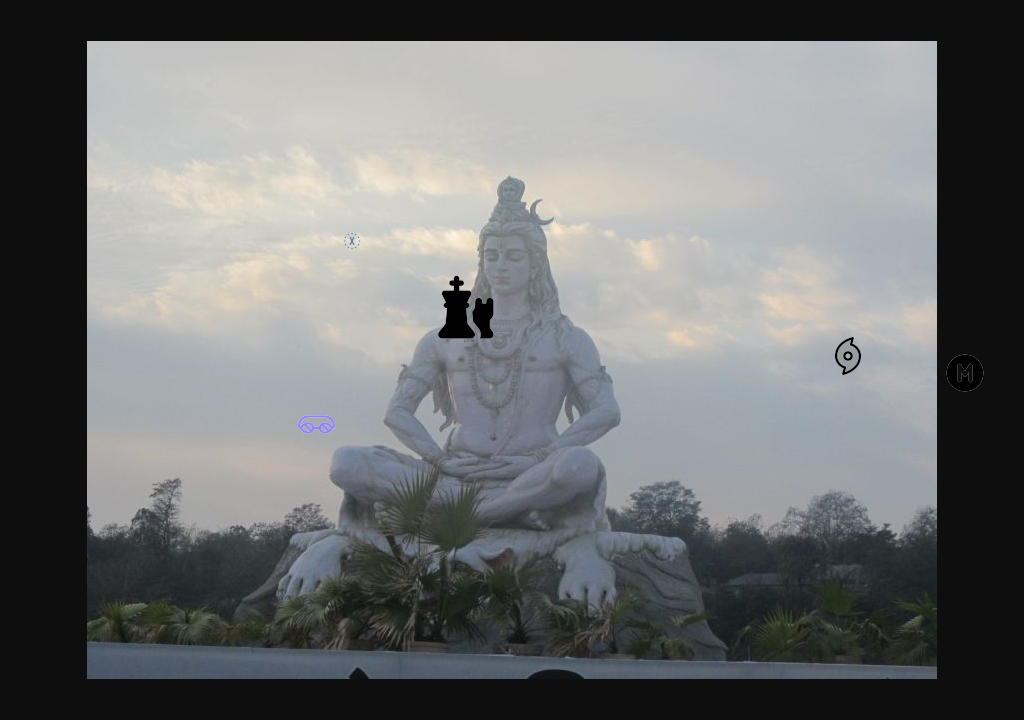 This screenshot has height=720, width=1024. Describe the element at coordinates (965, 373) in the screenshot. I see `metro or subway transit indicator` at that location.